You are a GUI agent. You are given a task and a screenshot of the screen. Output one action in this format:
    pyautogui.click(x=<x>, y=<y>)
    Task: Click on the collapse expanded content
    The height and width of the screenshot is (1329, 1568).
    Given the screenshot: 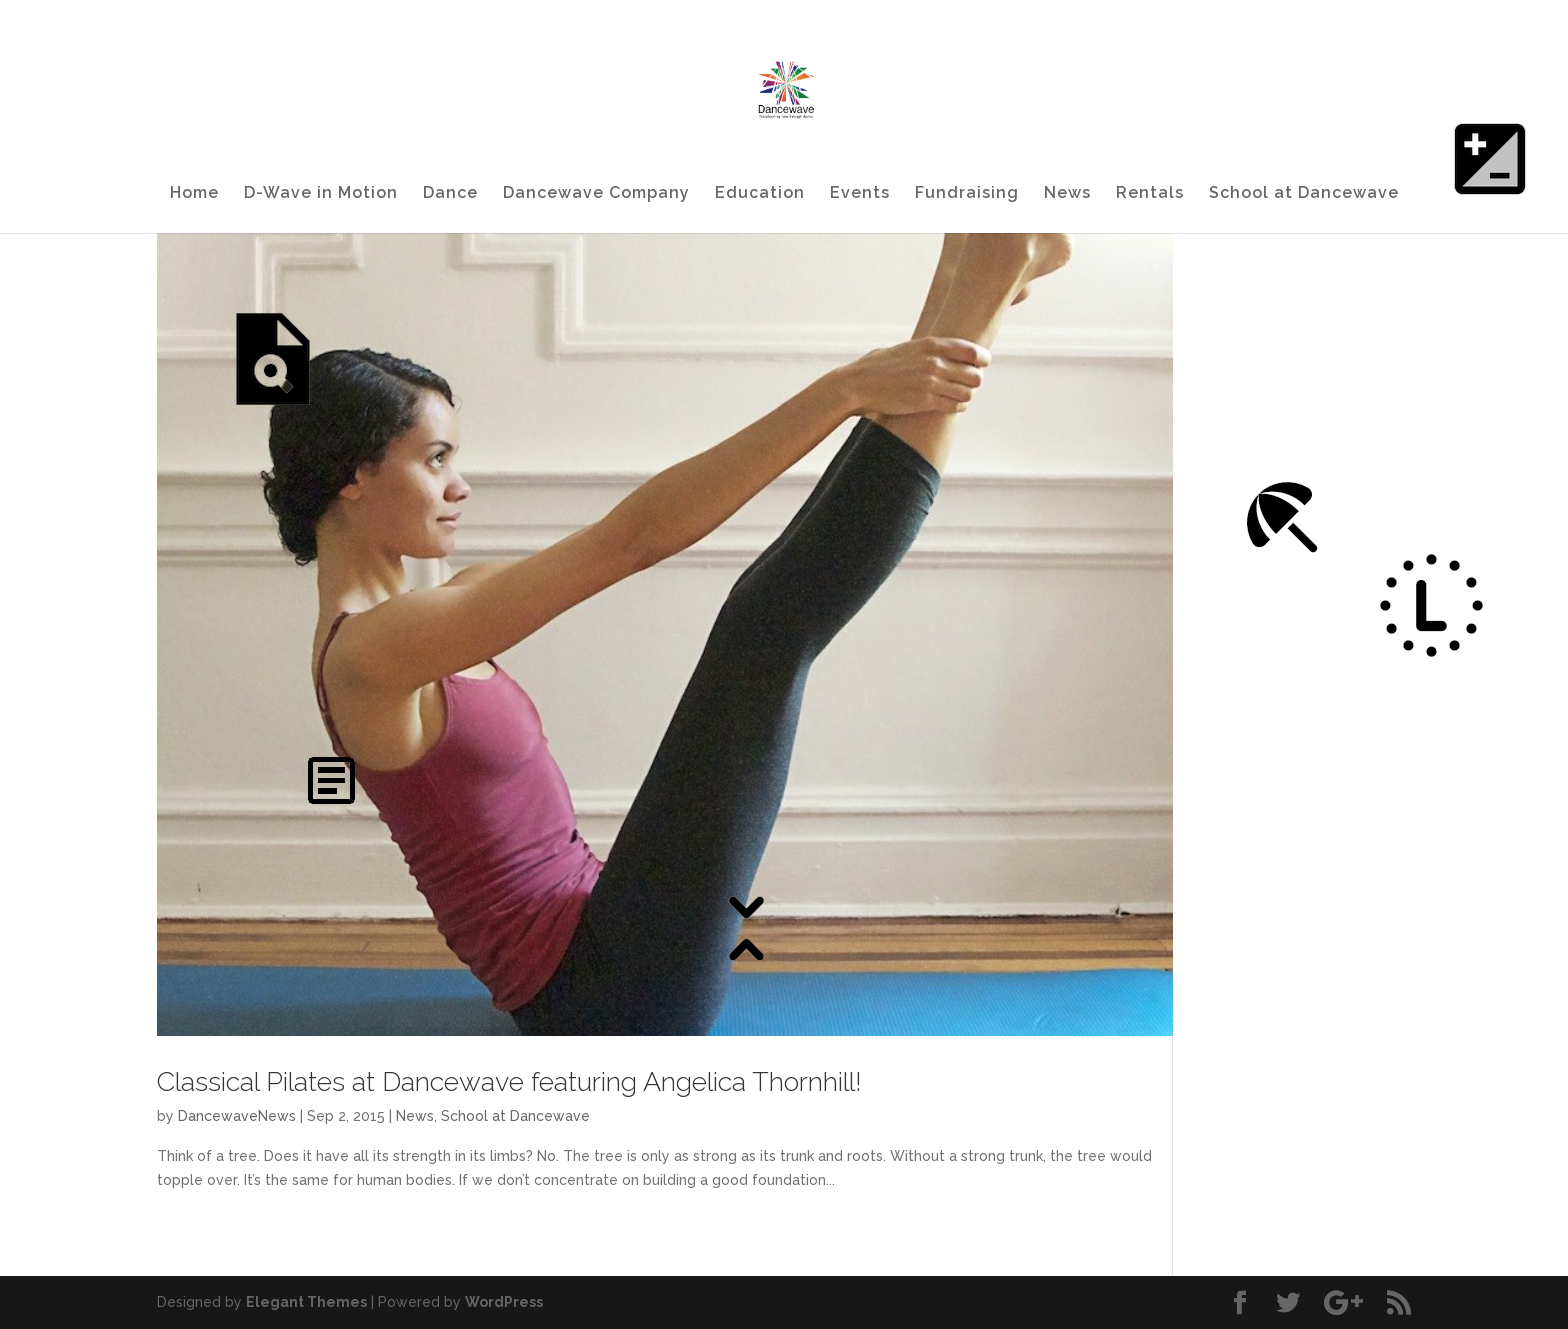 What is the action you would take?
    pyautogui.click(x=746, y=928)
    